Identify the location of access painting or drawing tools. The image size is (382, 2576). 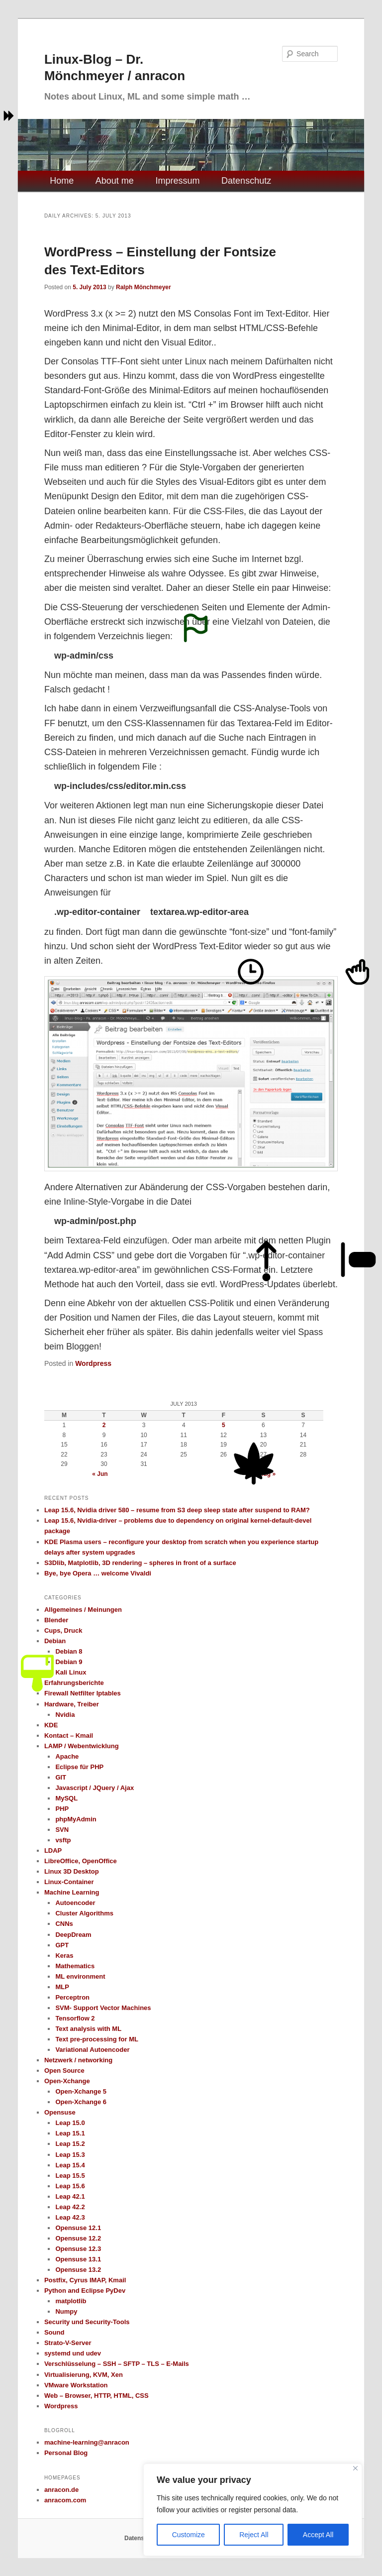
(37, 1673).